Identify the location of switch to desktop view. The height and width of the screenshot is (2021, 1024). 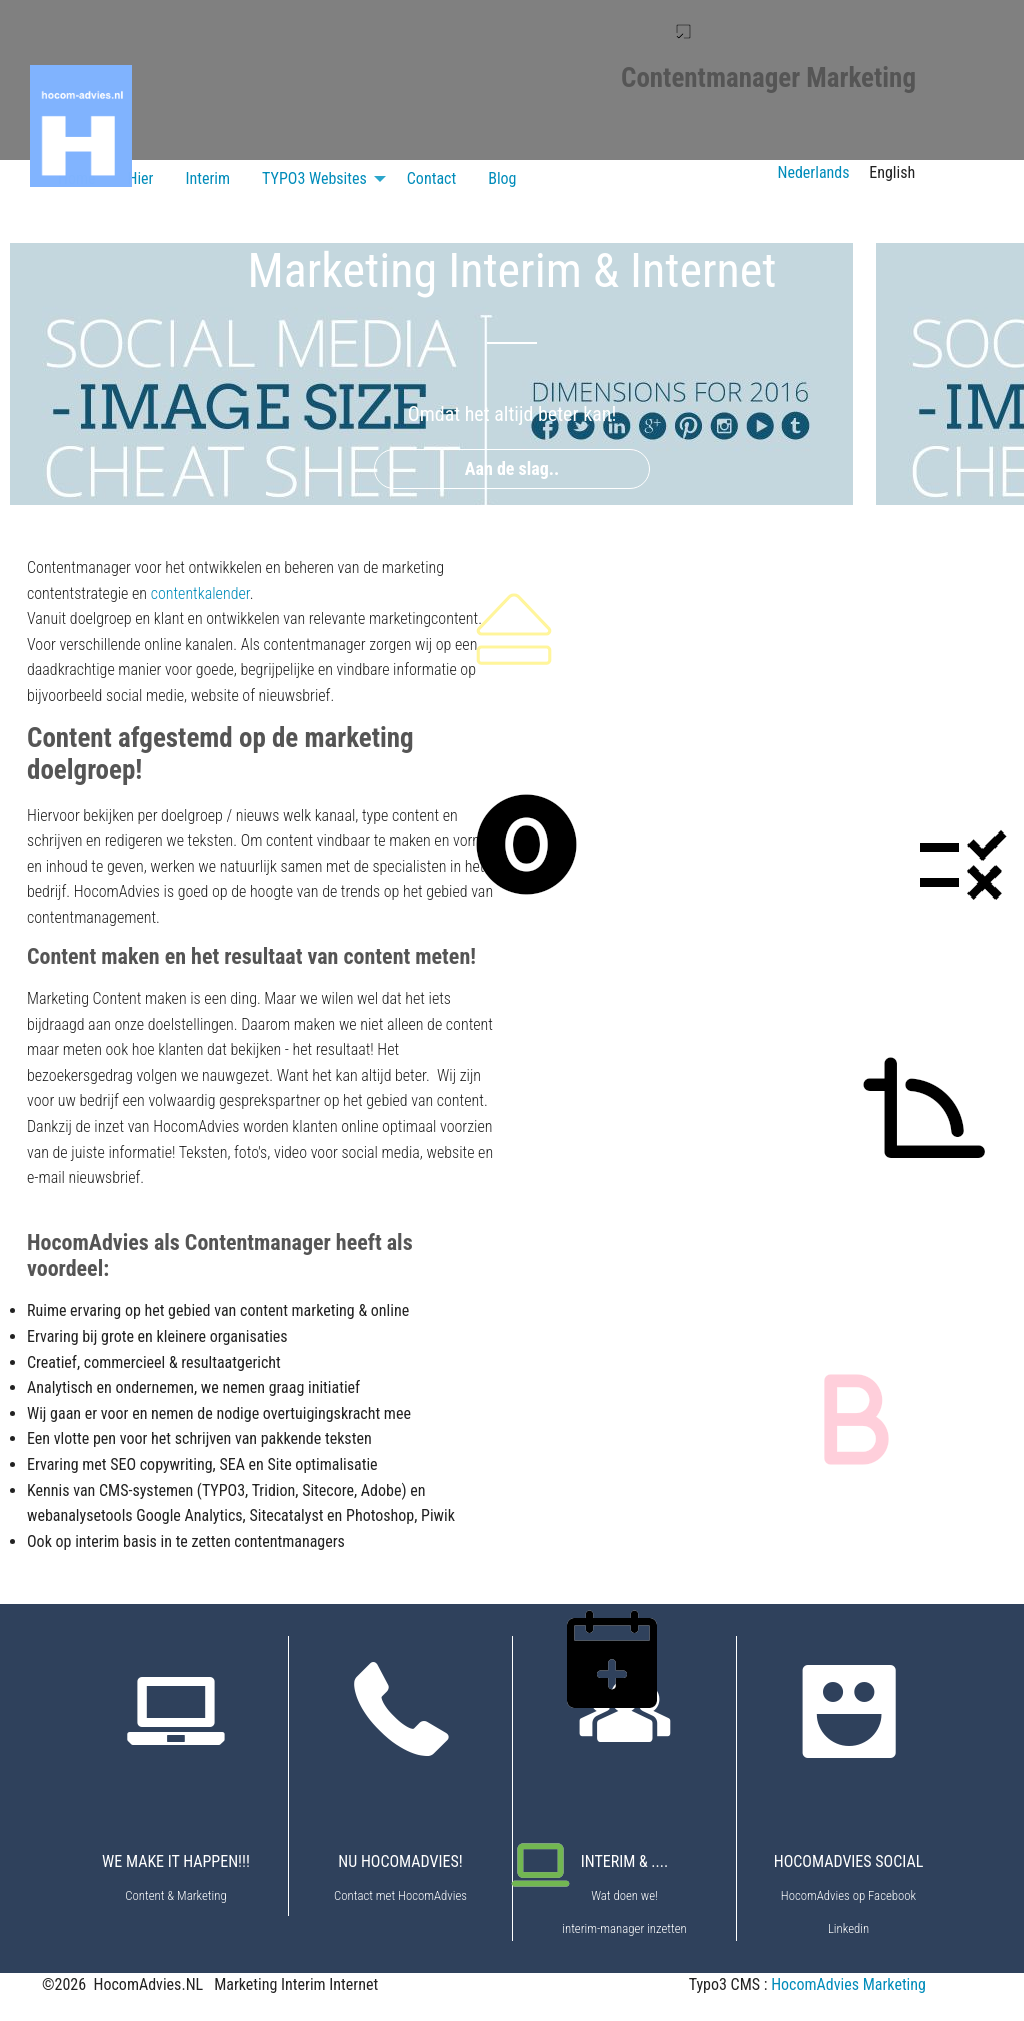
(540, 1863).